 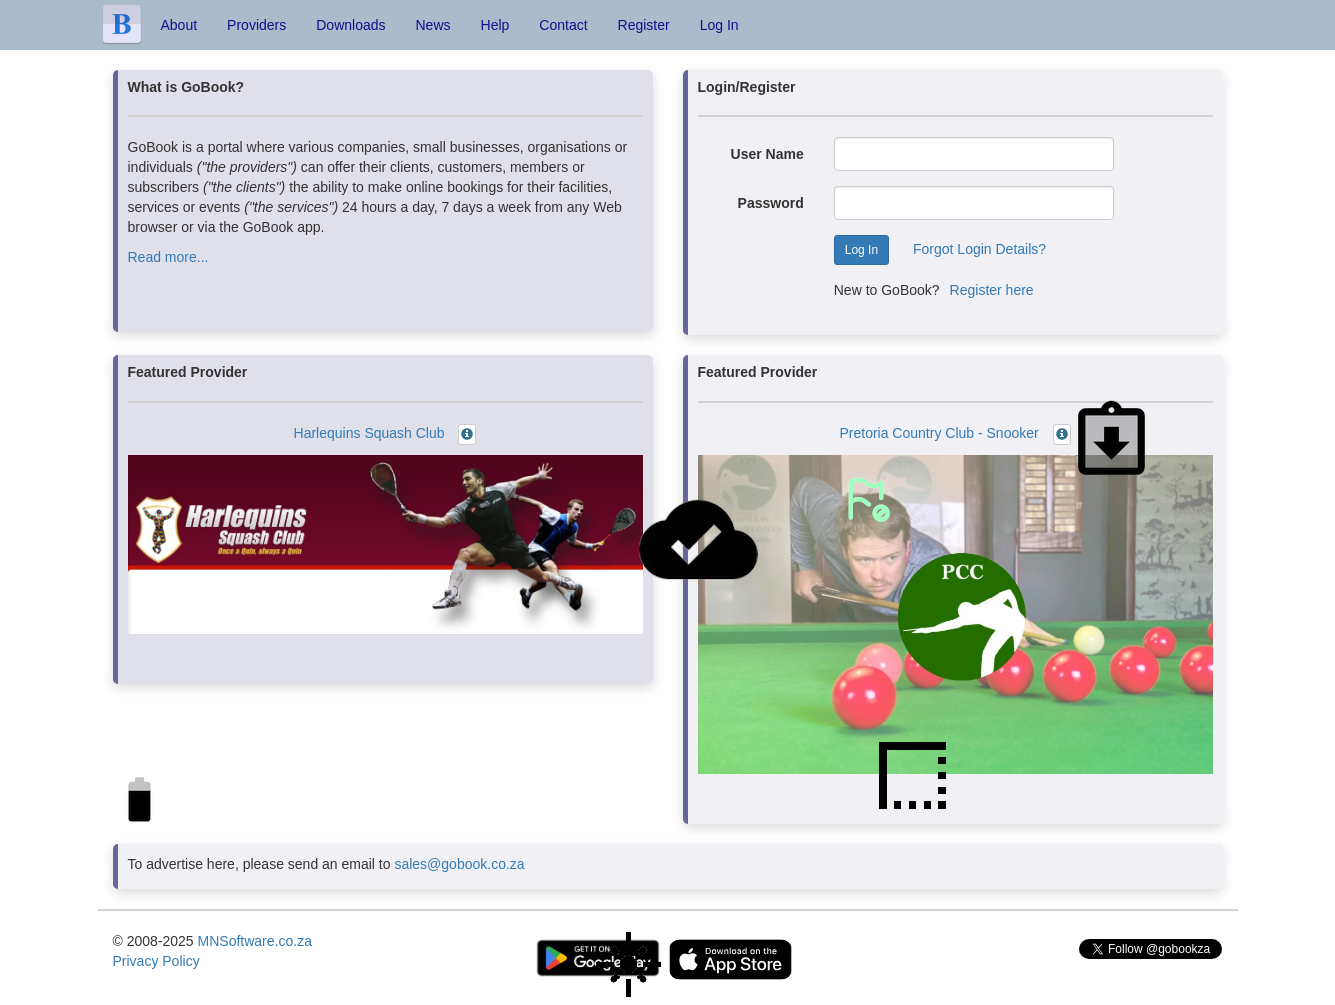 What do you see at coordinates (912, 775) in the screenshot?
I see `customize table or element border style` at bounding box center [912, 775].